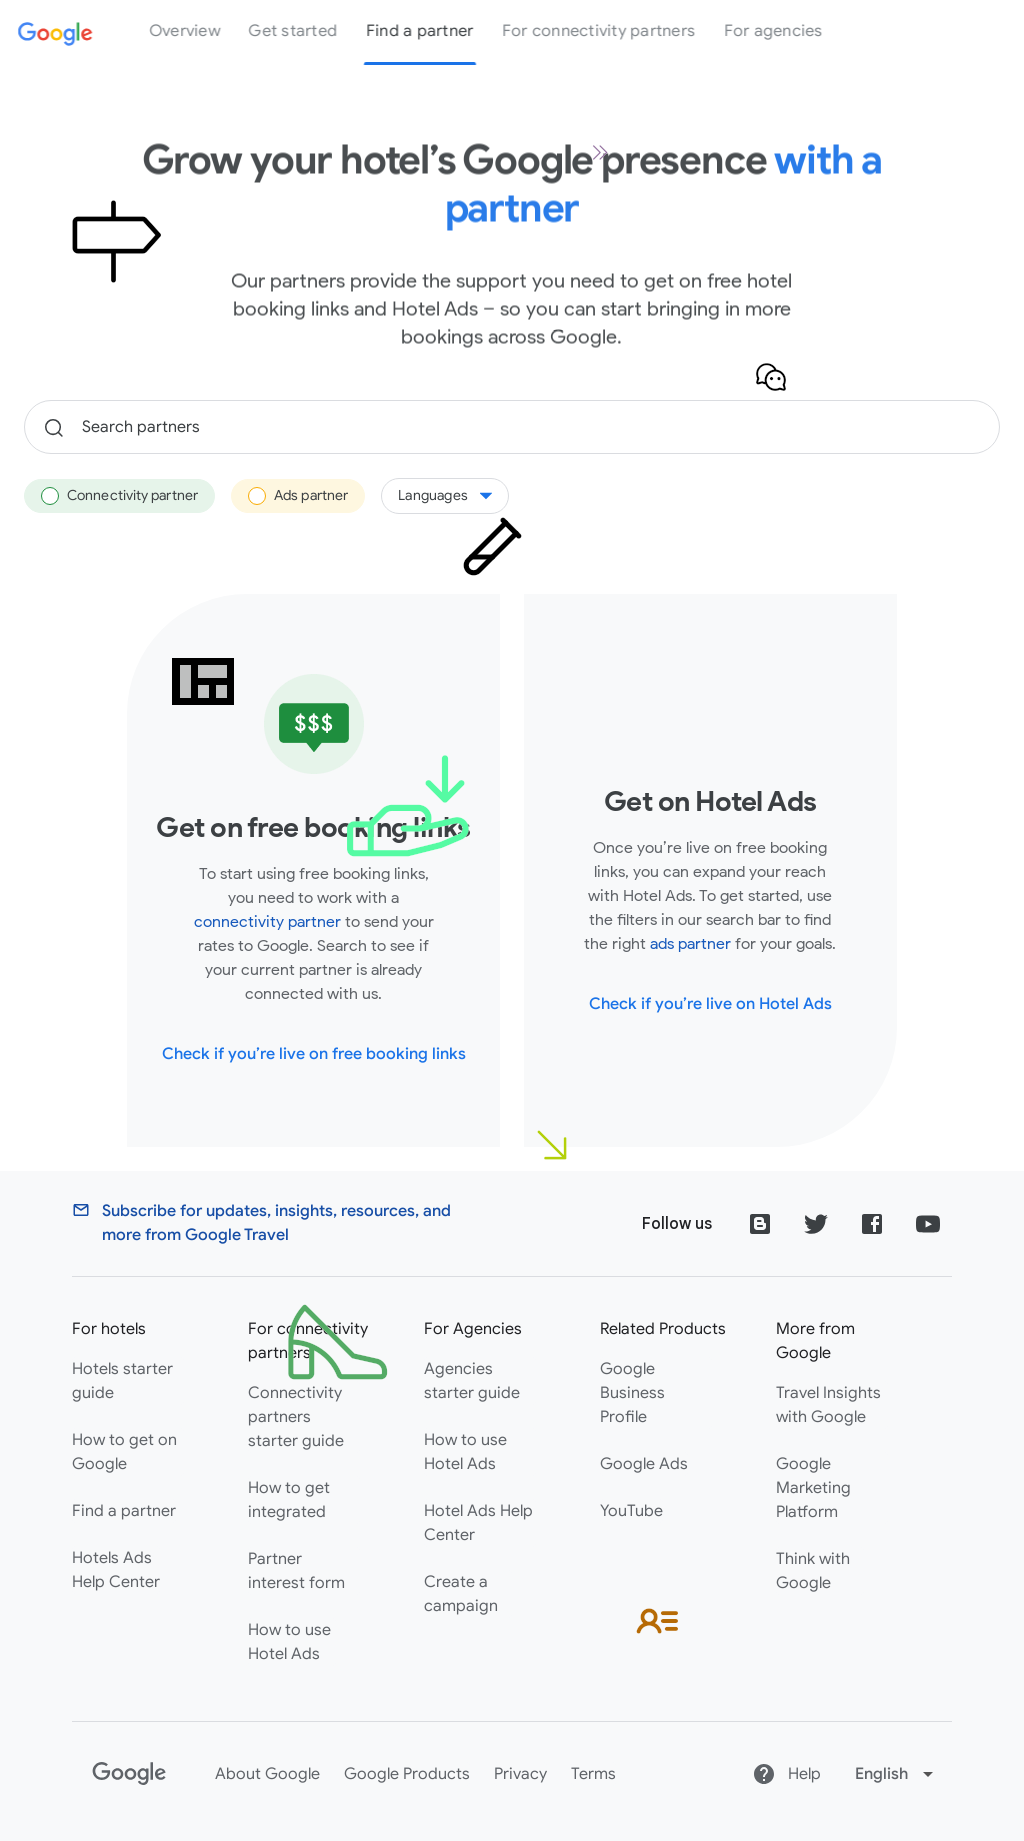 This screenshot has height=1841, width=1024. What do you see at coordinates (332, 1345) in the screenshot?
I see `browse women's footwear category` at bounding box center [332, 1345].